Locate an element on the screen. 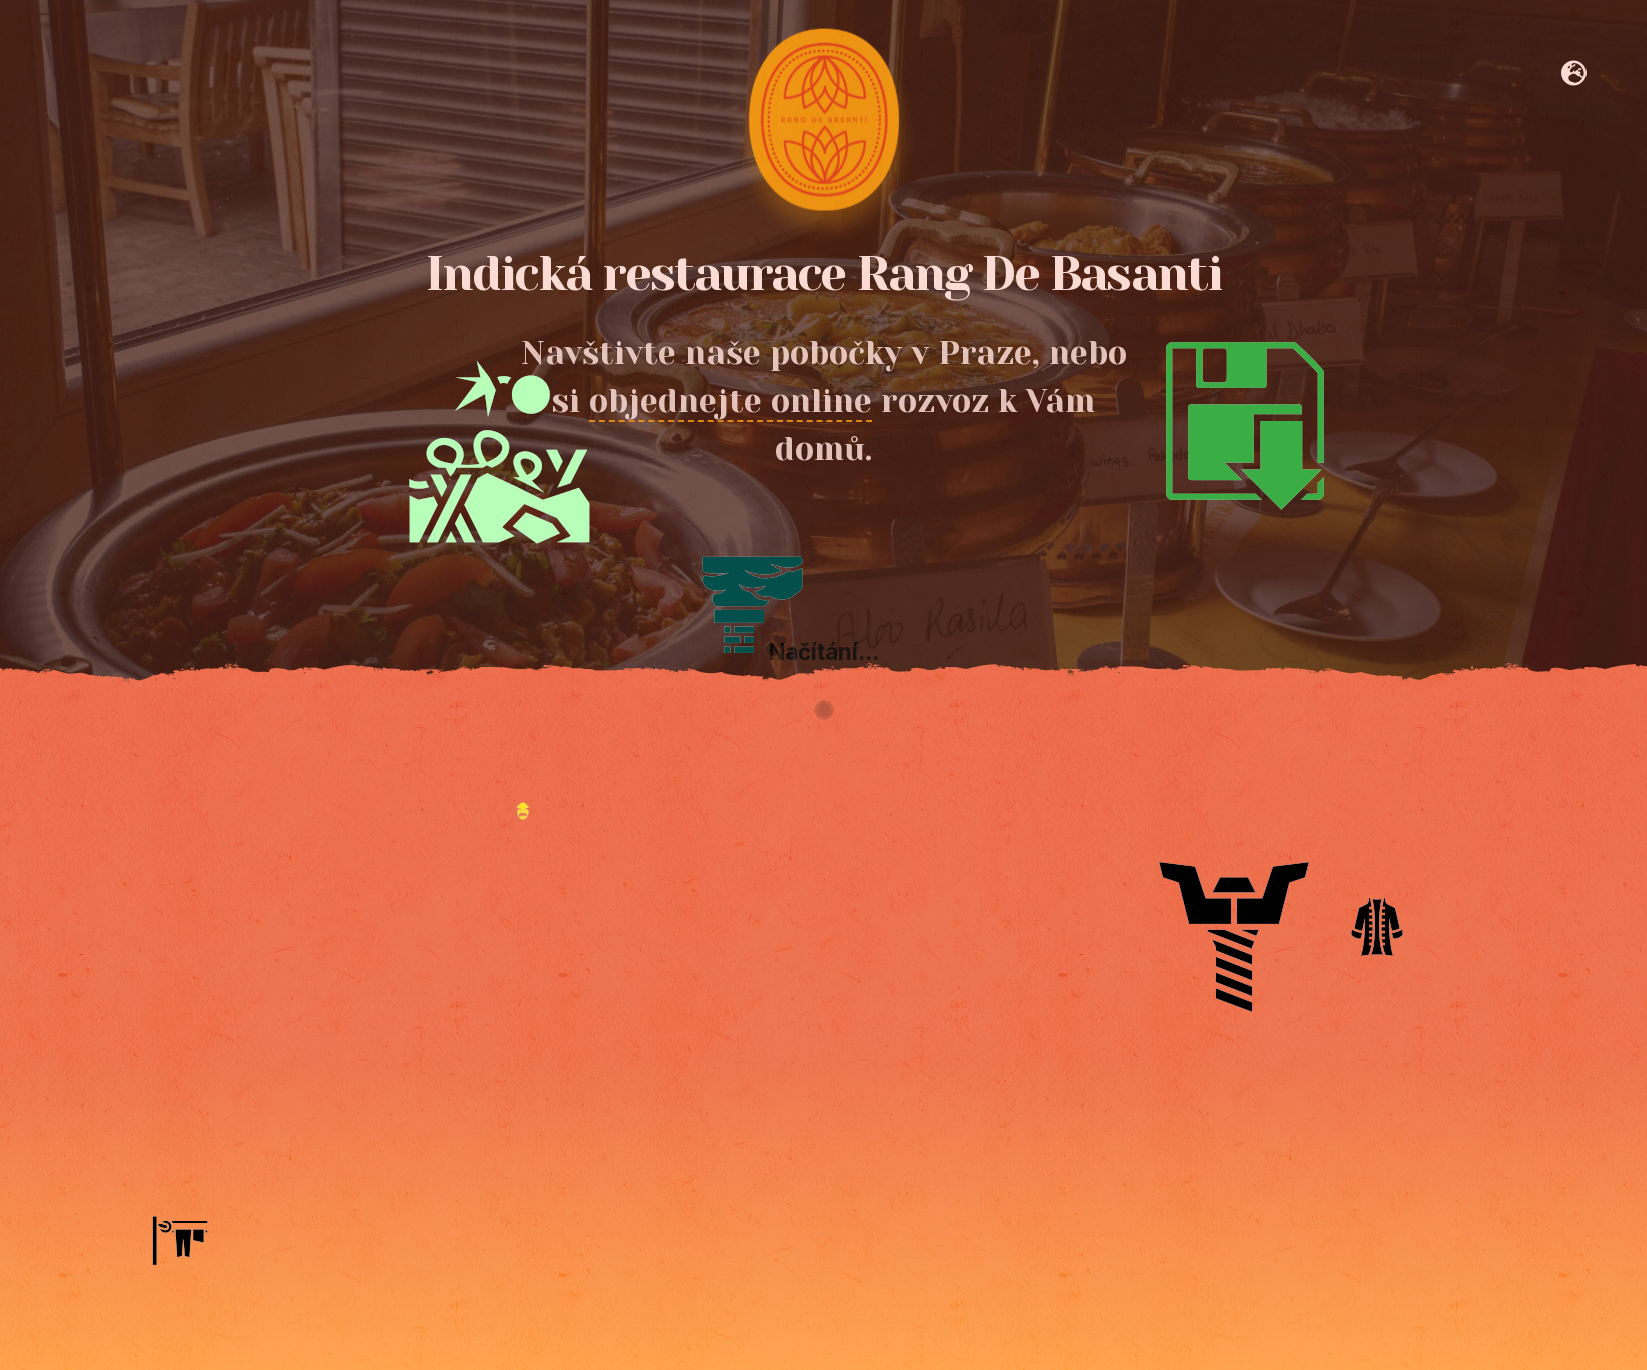 This screenshot has height=1370, width=1647. ancient or antique hardware item in inventory is located at coordinates (1234, 937).